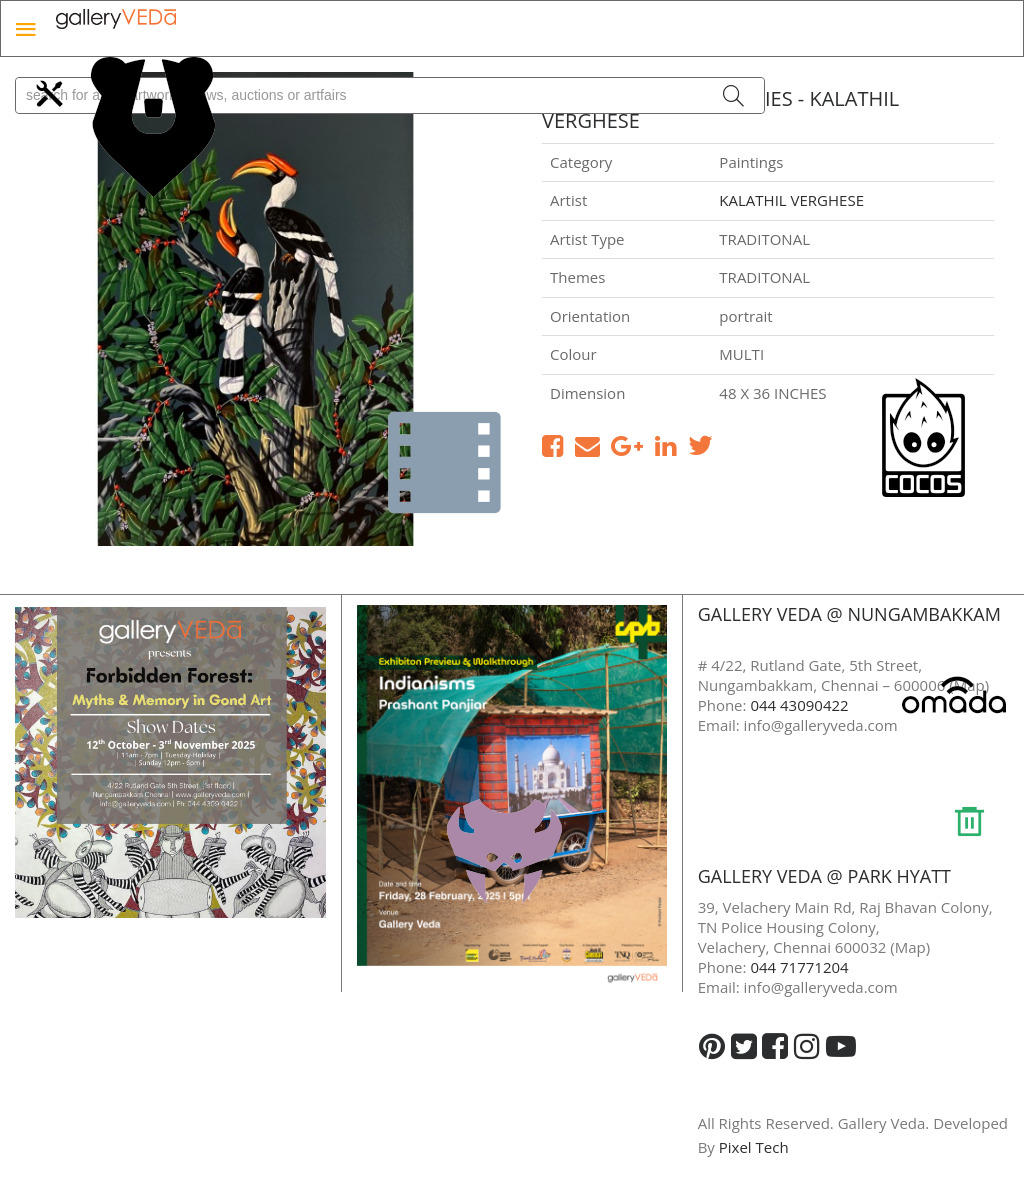  Describe the element at coordinates (969, 821) in the screenshot. I see `delete selected item` at that location.